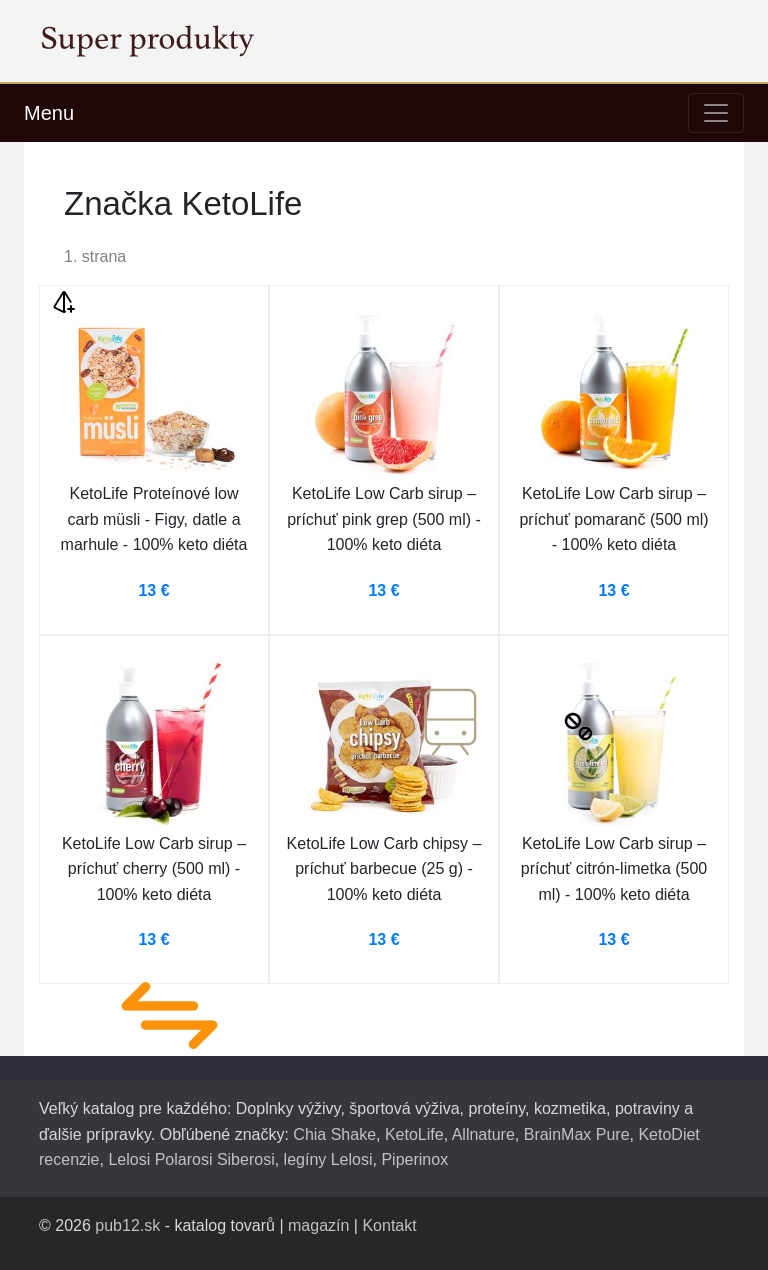 Image resolution: width=768 pixels, height=1270 pixels. I want to click on access train or rail transit options, so click(450, 719).